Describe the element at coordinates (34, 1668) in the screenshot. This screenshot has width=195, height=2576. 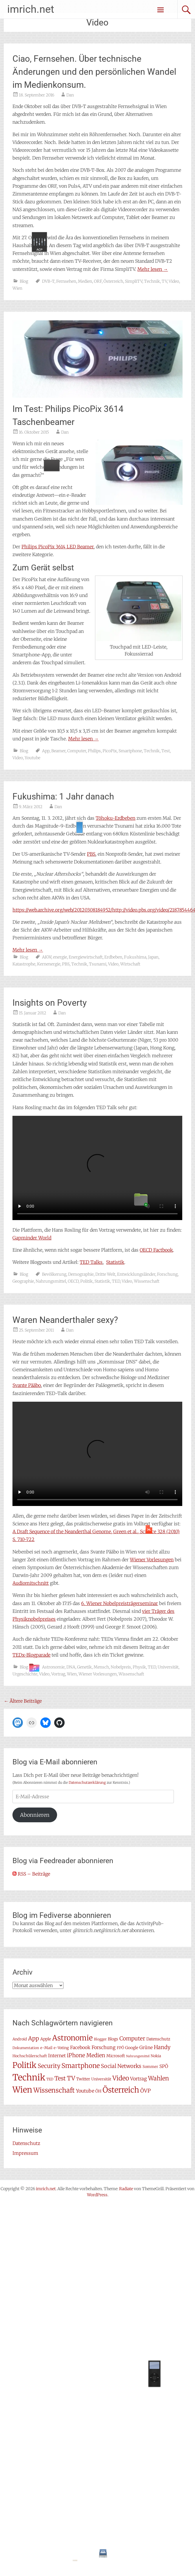
I see `open apple music folder` at that location.